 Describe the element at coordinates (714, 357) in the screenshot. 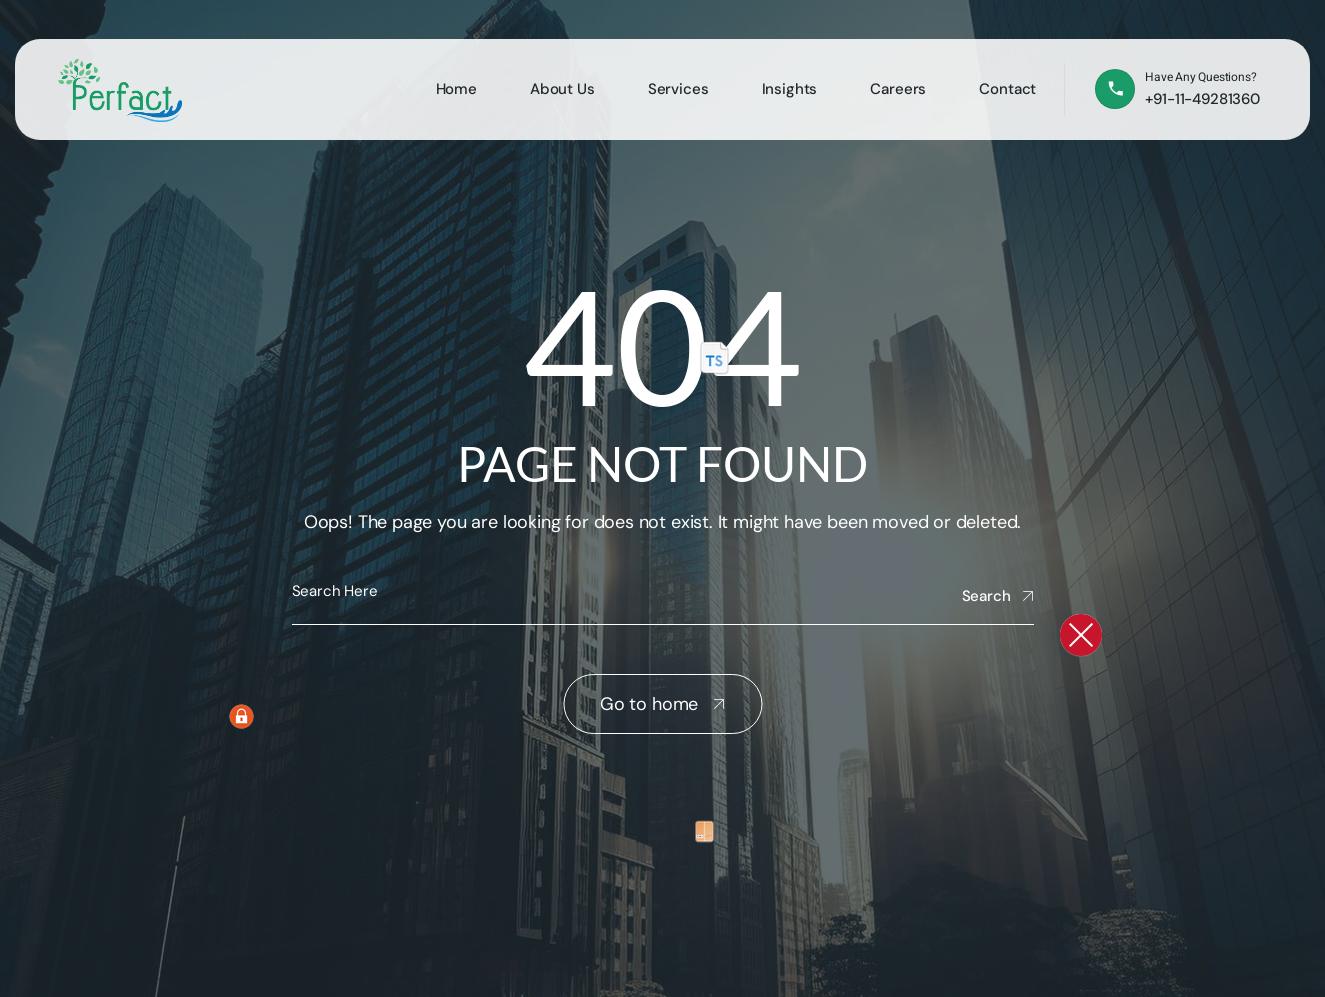

I see `a typescript source code file` at that location.